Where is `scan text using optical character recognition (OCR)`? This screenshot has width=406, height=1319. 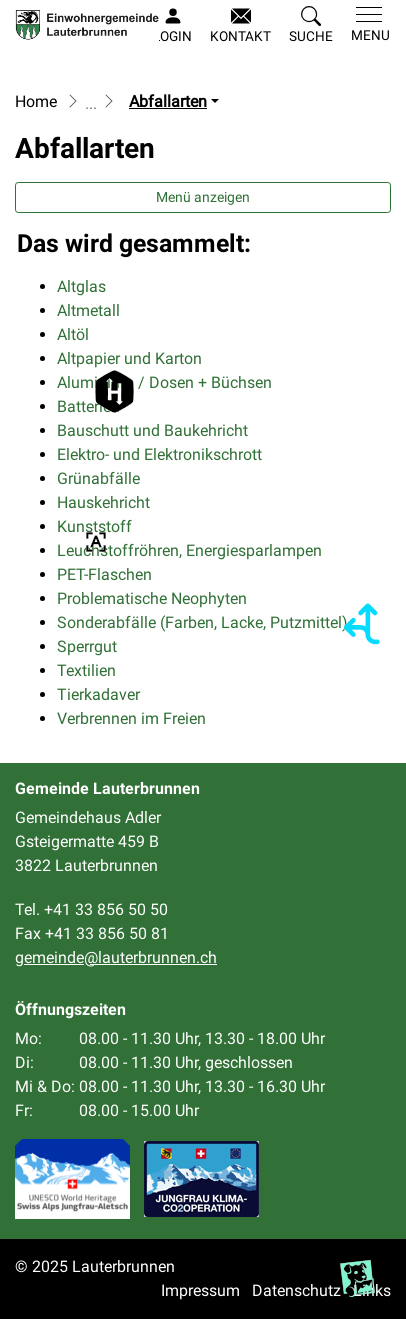
scan text using optical character recognition (OCR) is located at coordinates (96, 542).